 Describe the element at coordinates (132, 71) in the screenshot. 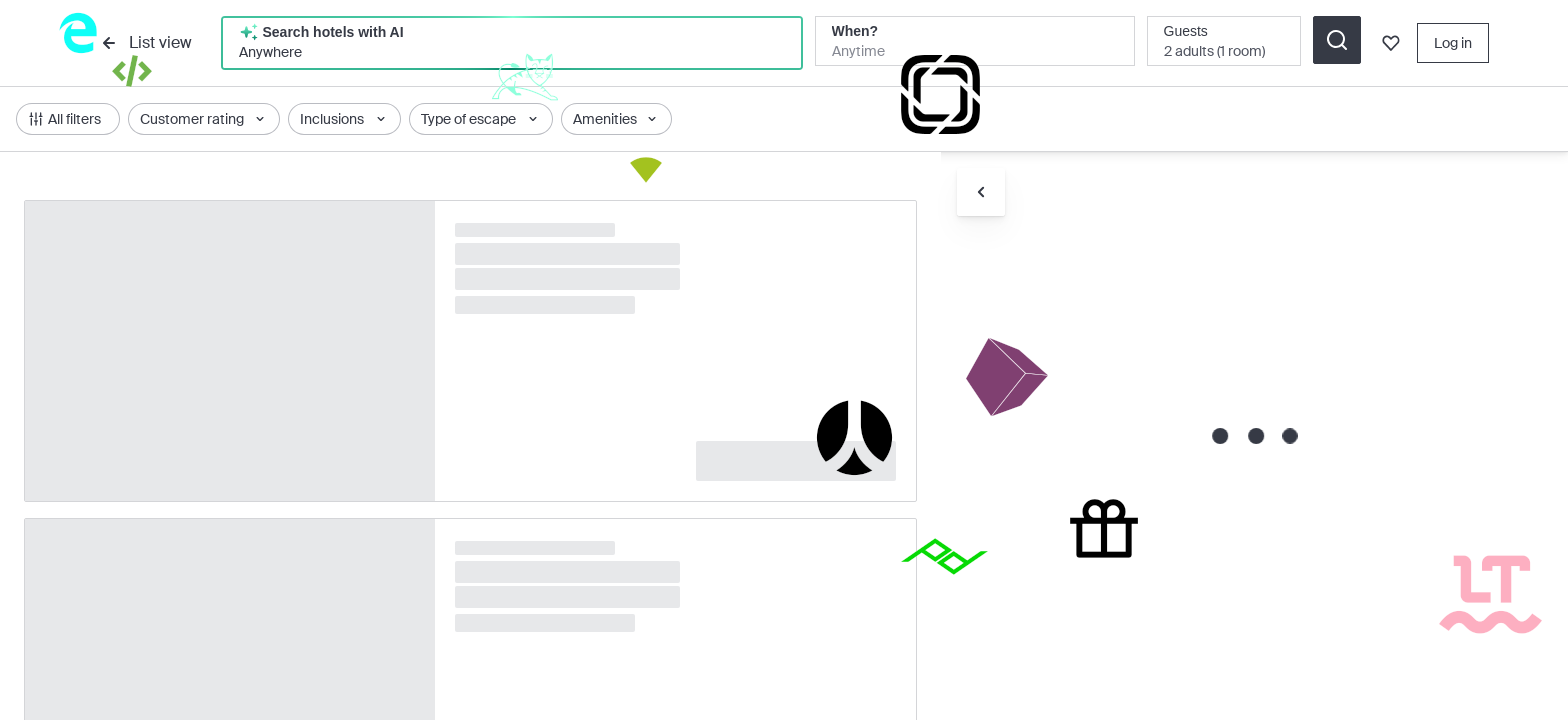

I see `devbox logo - a development environment tool` at that location.